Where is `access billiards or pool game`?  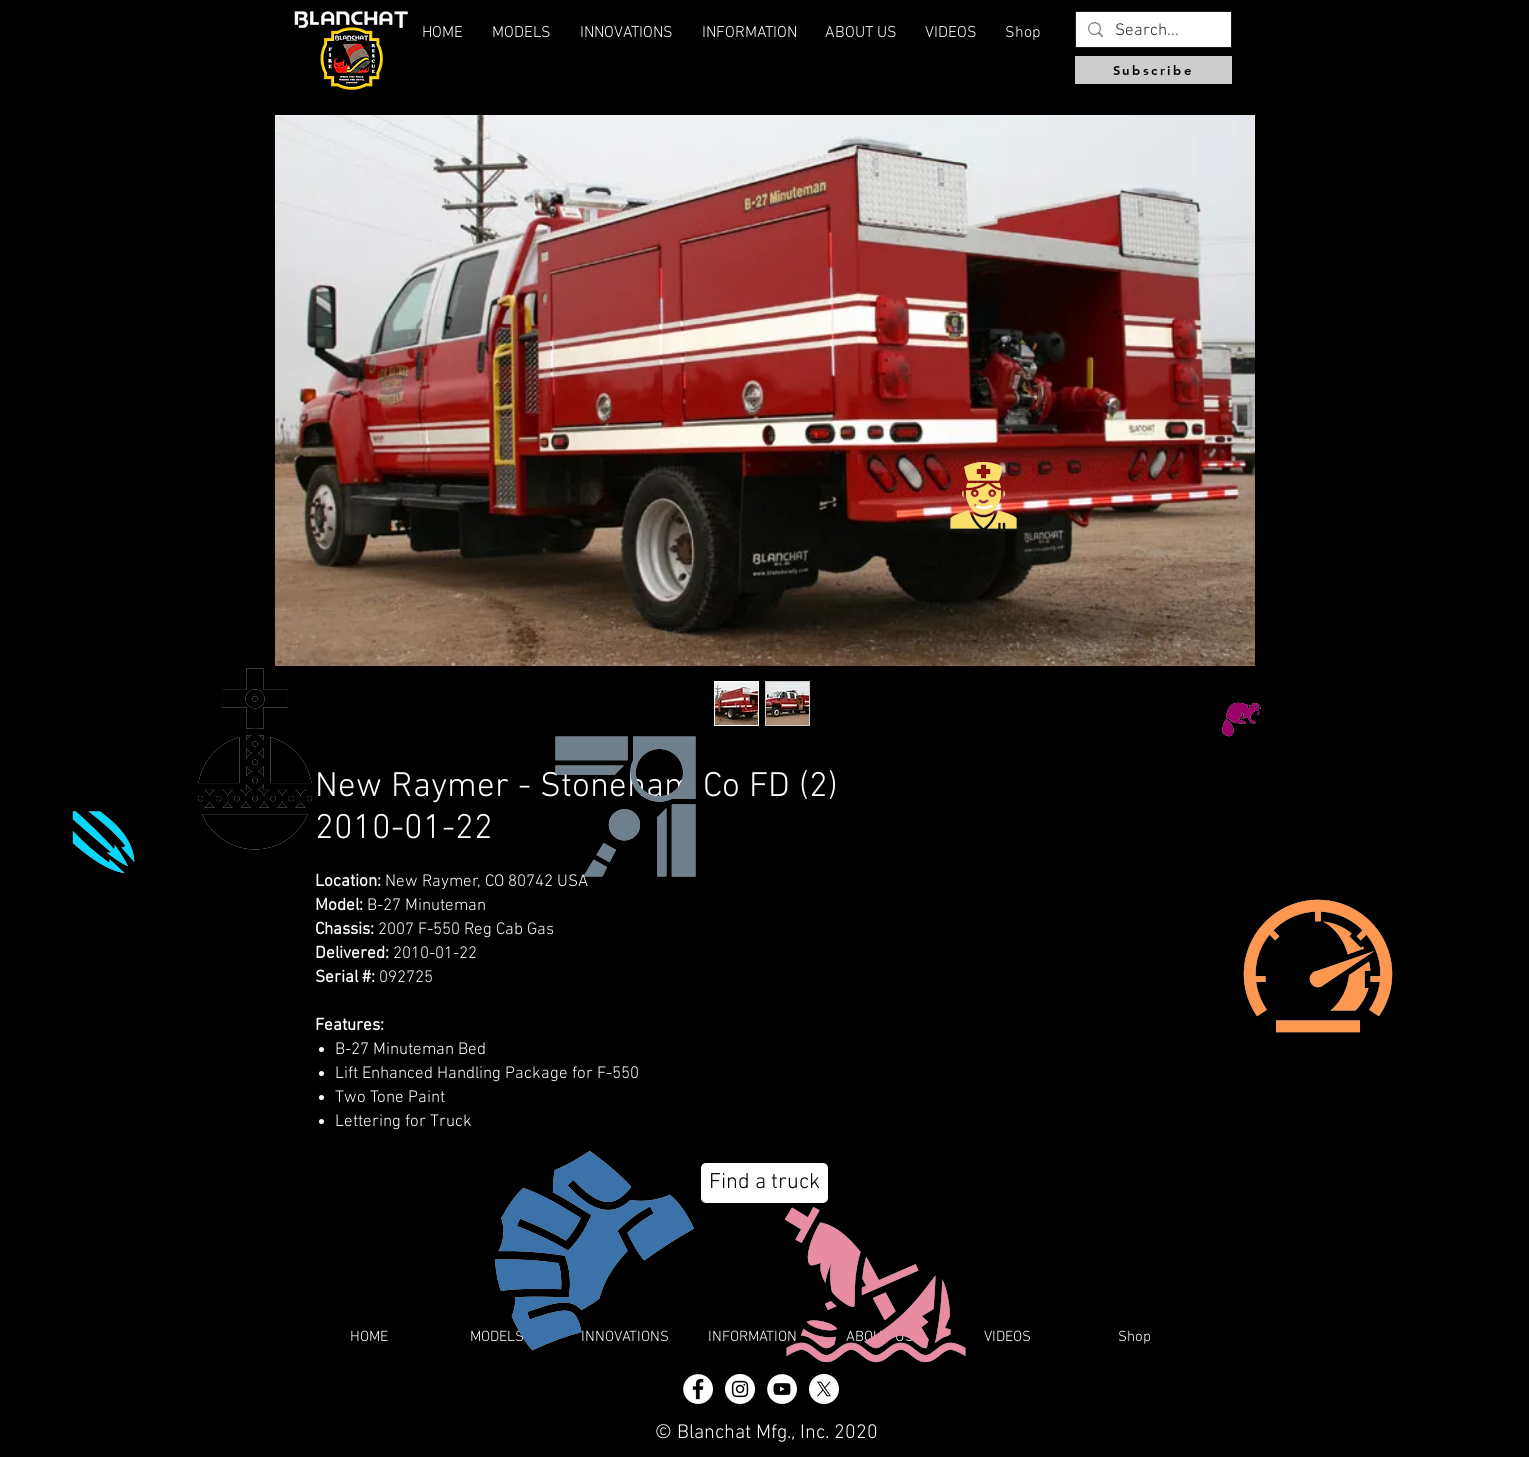 access billiards or pool game is located at coordinates (625, 806).